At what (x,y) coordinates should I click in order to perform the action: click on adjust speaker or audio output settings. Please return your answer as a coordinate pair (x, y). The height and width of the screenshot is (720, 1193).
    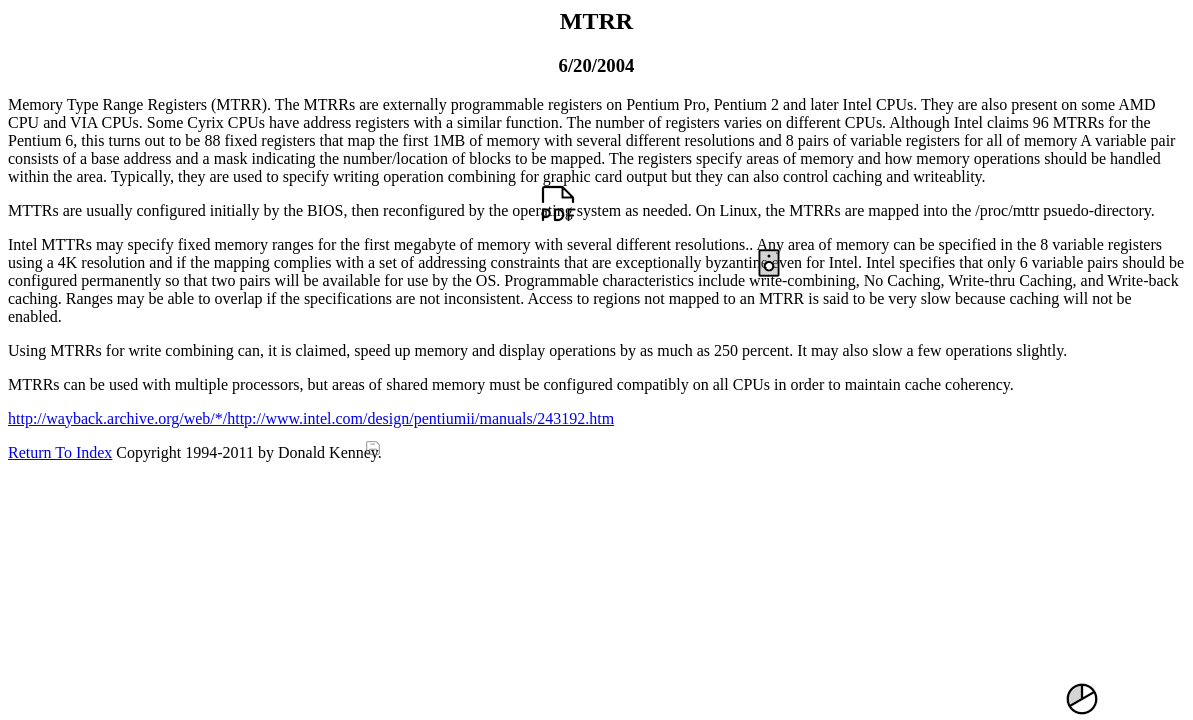
    Looking at the image, I should click on (769, 263).